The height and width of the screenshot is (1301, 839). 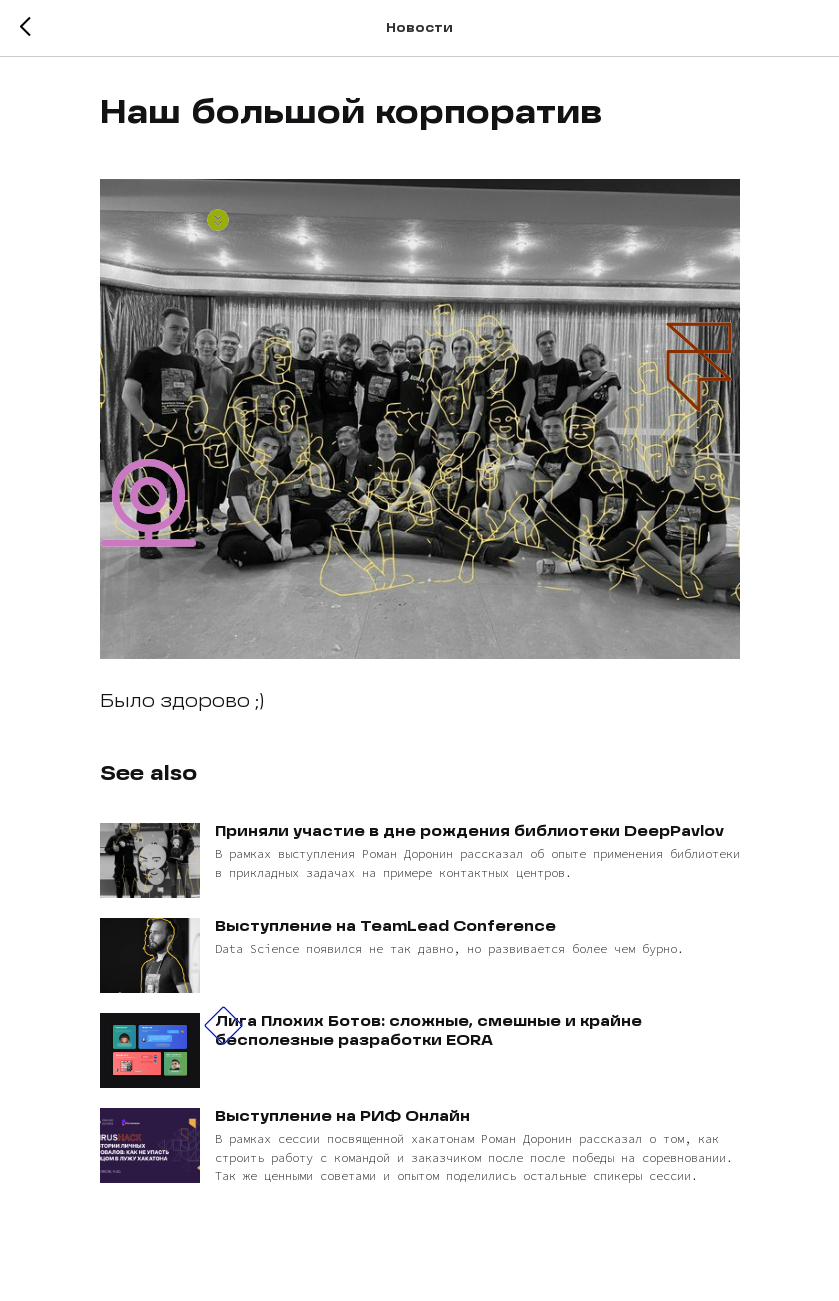 What do you see at coordinates (148, 506) in the screenshot?
I see `enable webcam or video camera` at bounding box center [148, 506].